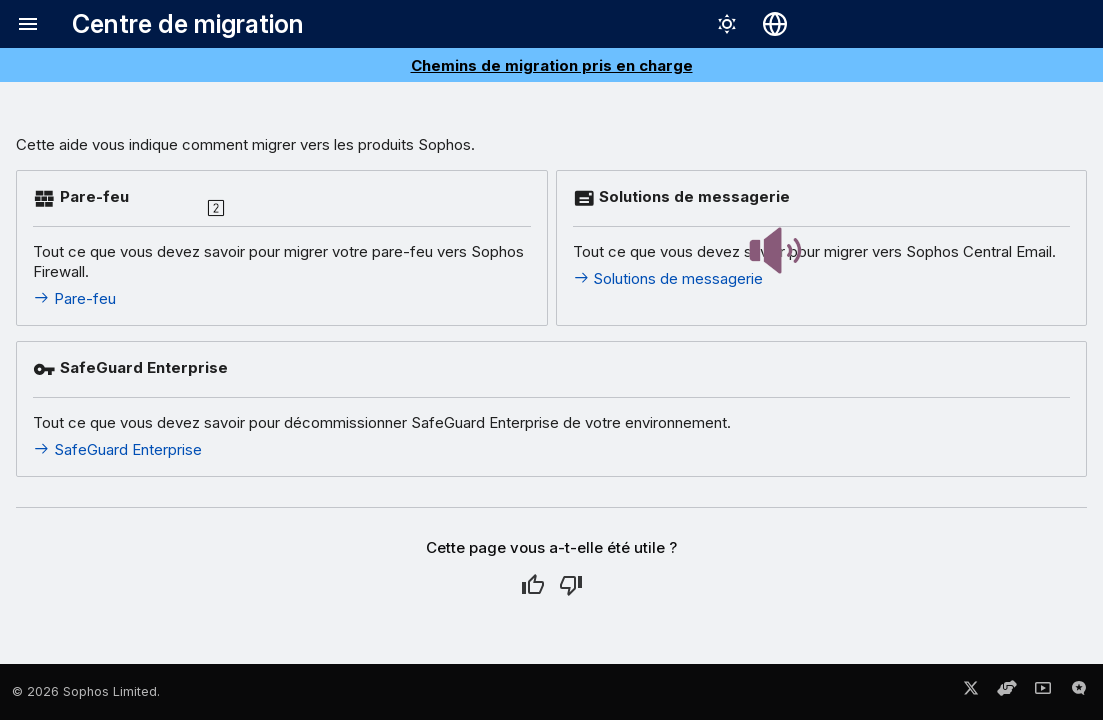  I want to click on indicates step two in a multi-step process, so click(216, 208).